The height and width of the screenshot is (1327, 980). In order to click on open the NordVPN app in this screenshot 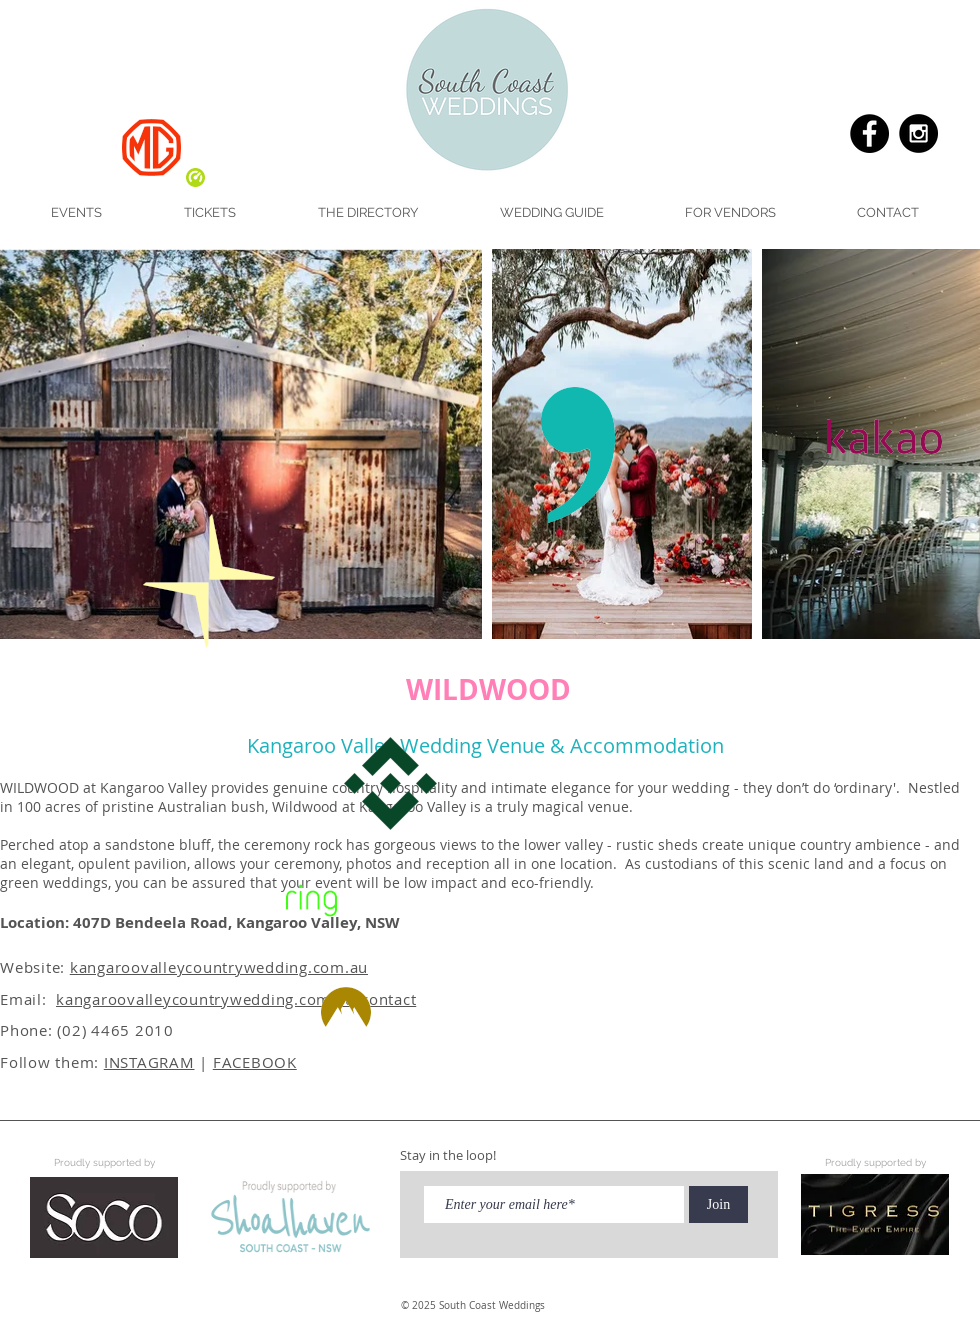, I will do `click(346, 1007)`.